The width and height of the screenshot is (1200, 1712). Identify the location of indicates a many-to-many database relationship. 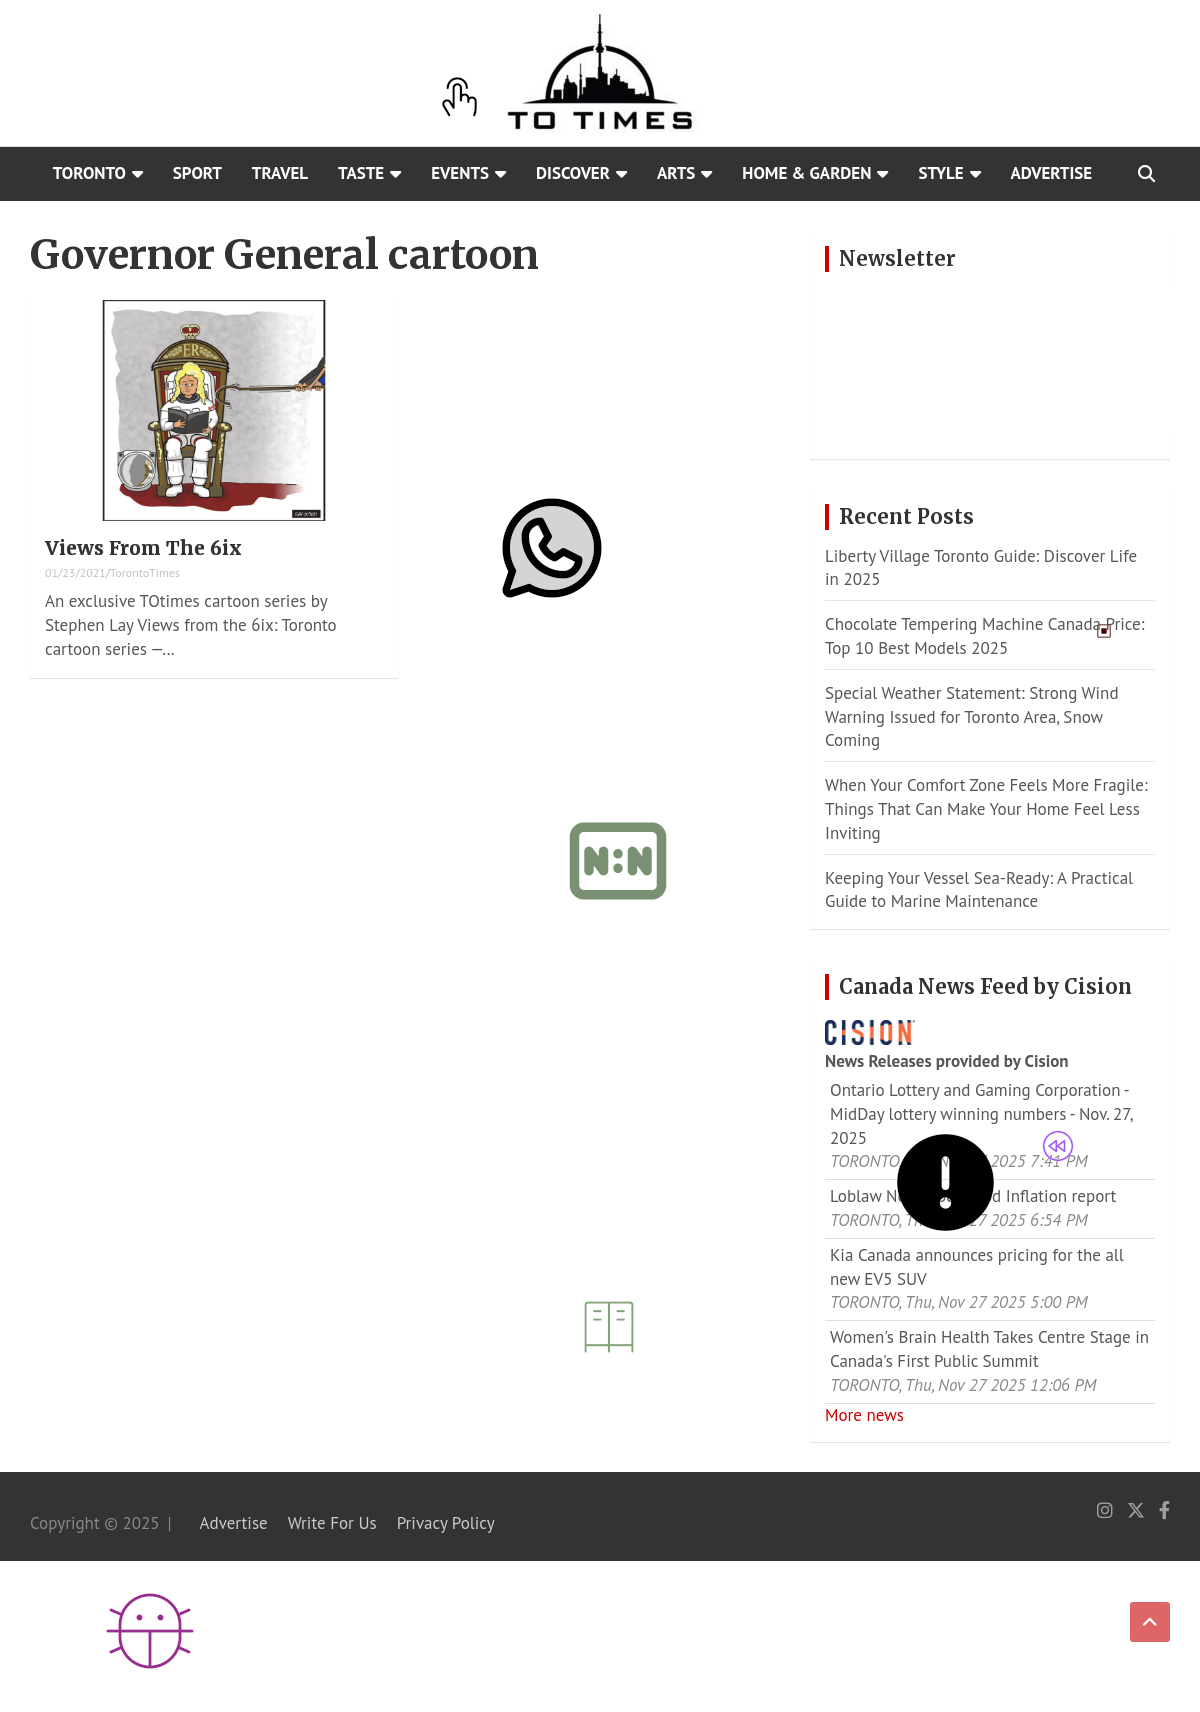
(618, 861).